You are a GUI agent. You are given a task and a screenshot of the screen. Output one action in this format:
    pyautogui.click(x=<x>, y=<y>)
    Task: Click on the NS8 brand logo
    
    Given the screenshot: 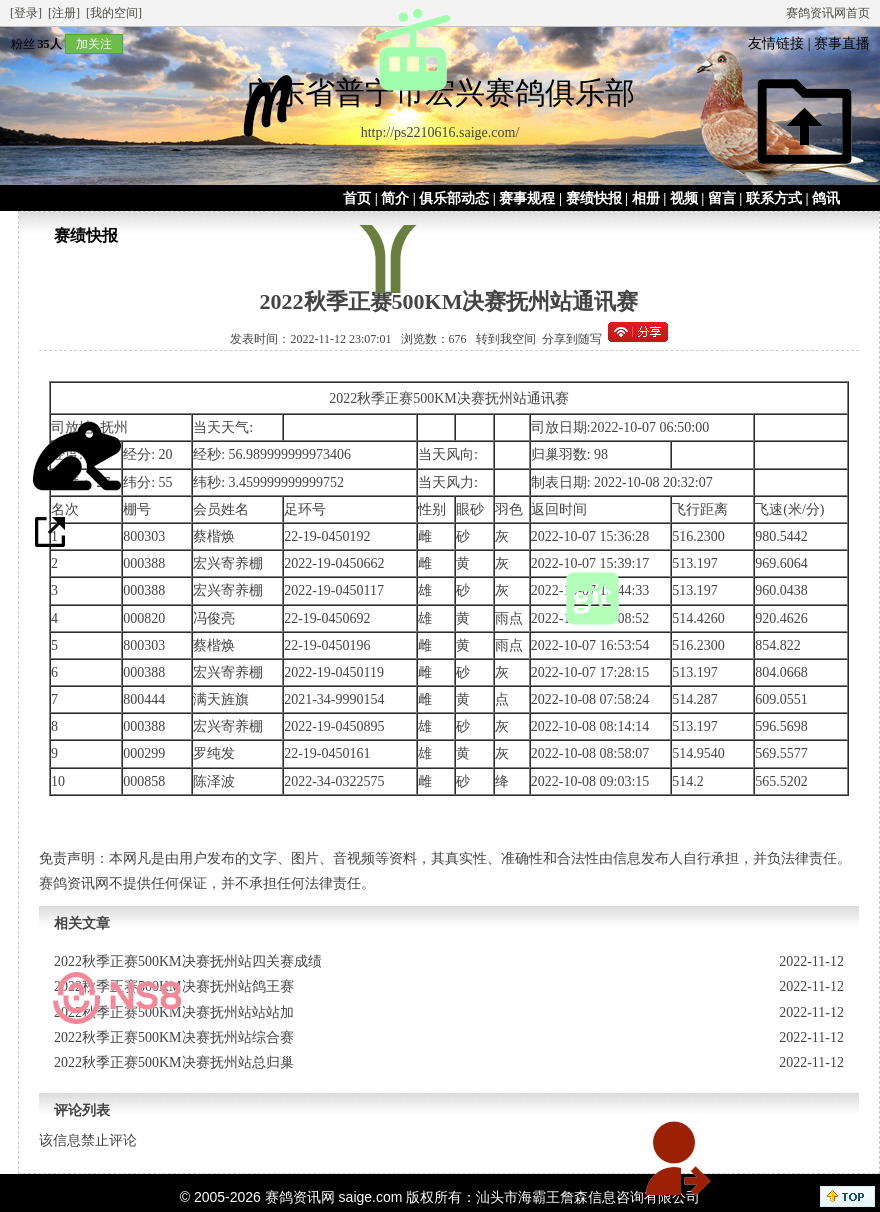 What is the action you would take?
    pyautogui.click(x=117, y=998)
    